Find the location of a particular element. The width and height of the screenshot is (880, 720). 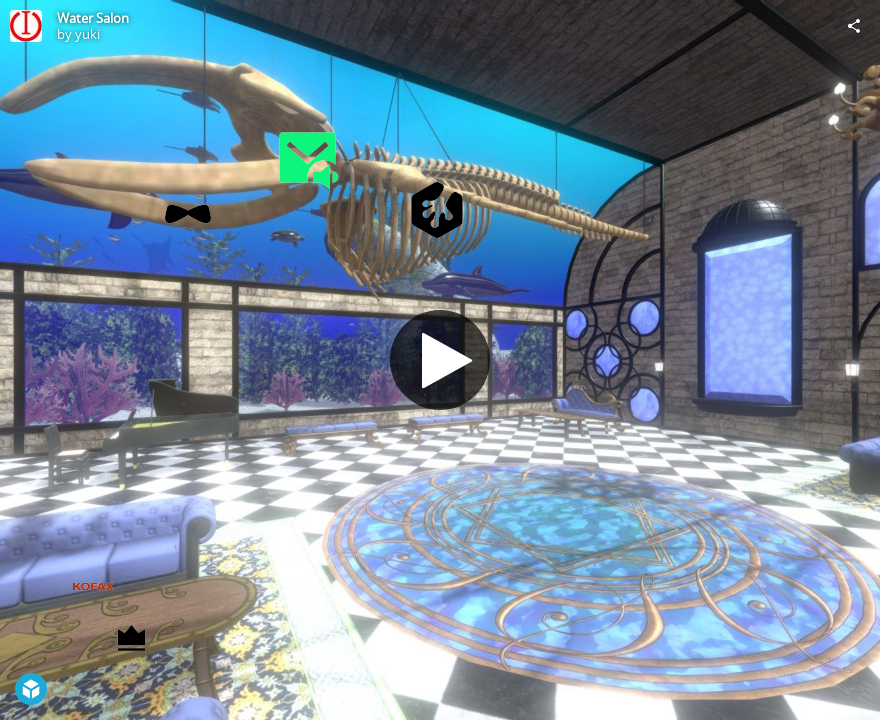

link to Treehouse learning platform is located at coordinates (437, 210).